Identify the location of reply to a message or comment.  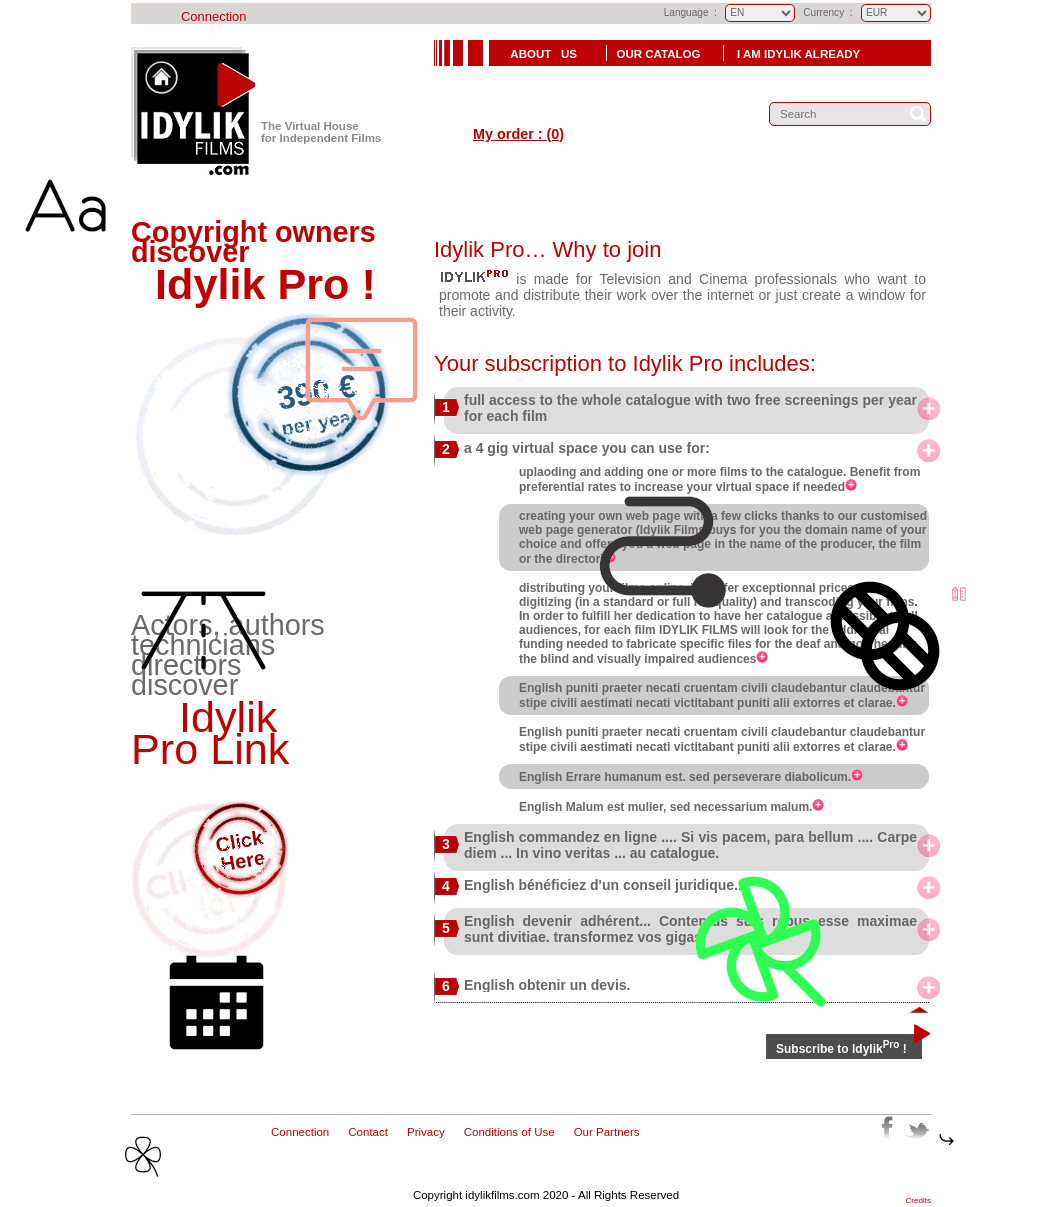
(946, 1139).